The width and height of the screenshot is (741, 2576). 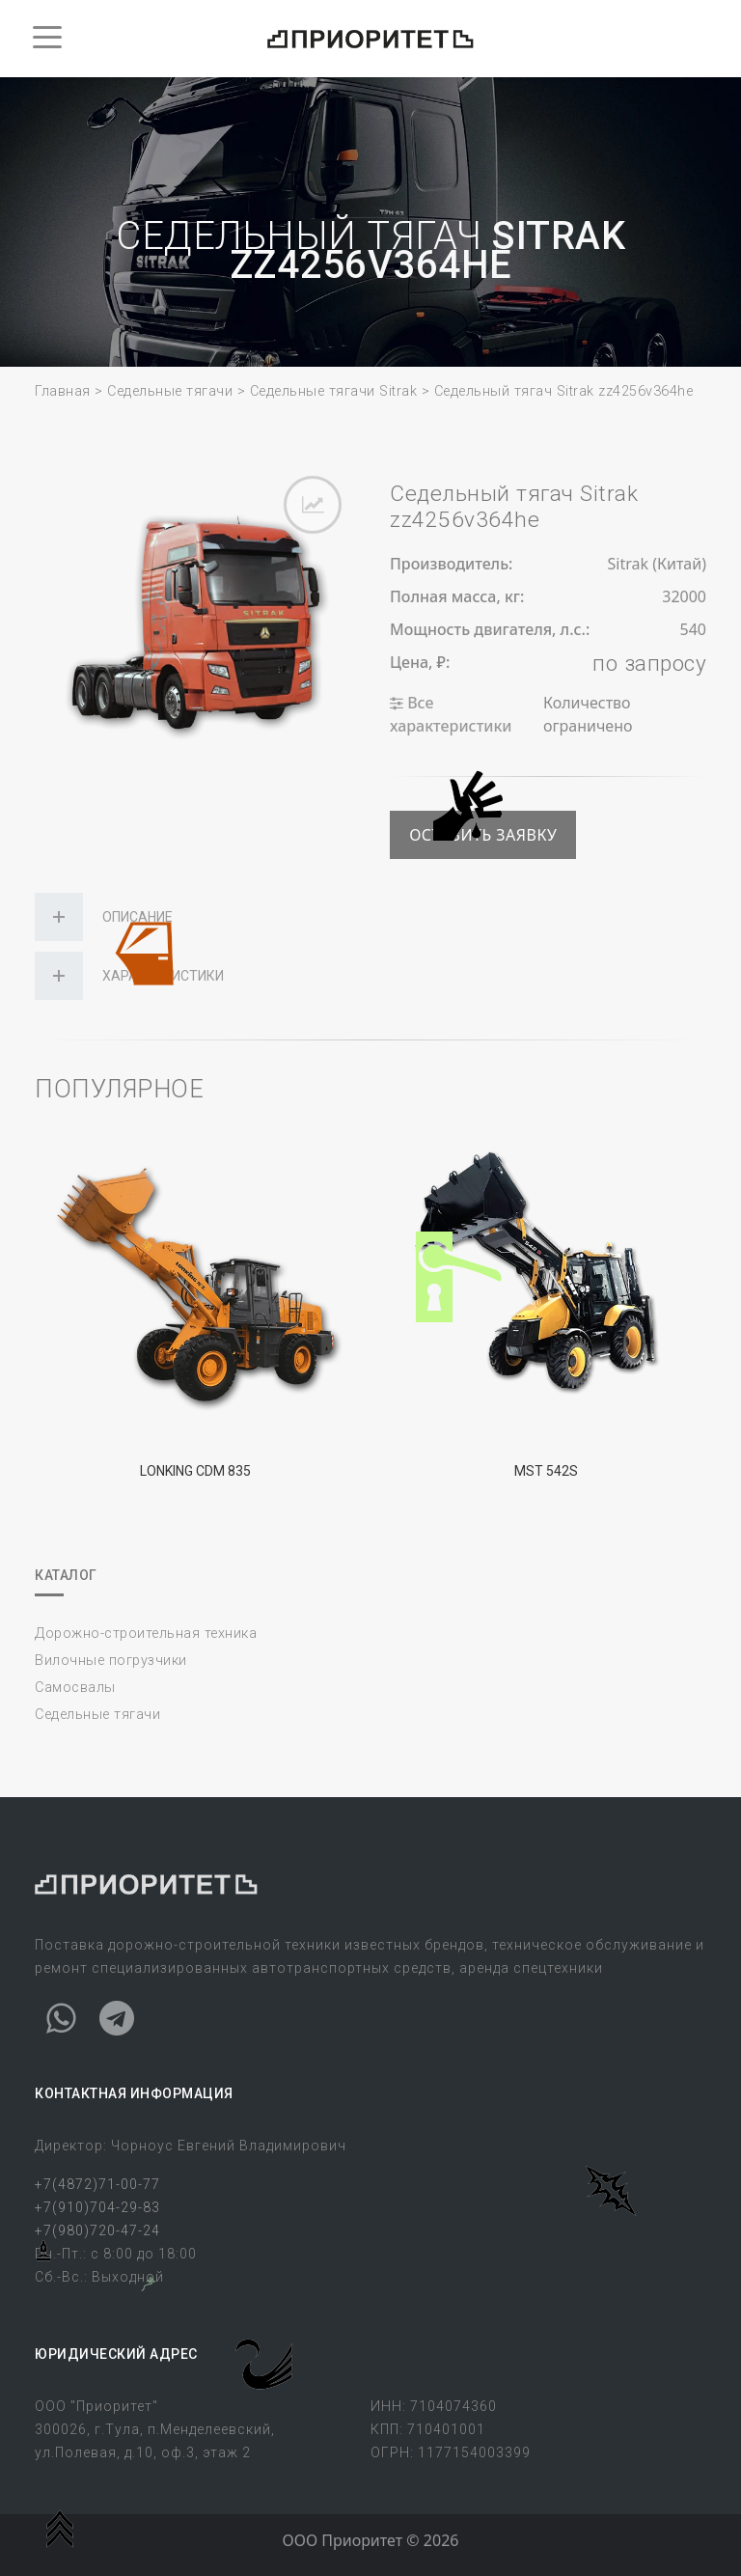 What do you see at coordinates (611, 2191) in the screenshot?
I see `indicates damage or injury status in a game` at bounding box center [611, 2191].